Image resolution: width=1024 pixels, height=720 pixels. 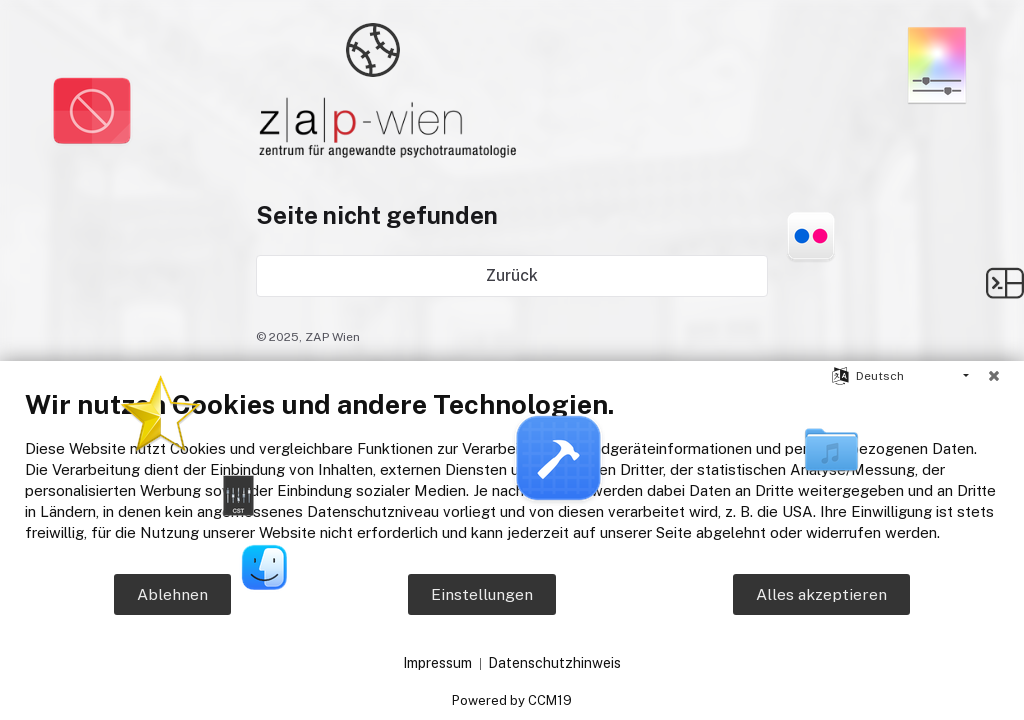 I want to click on access sports and activity emoji, so click(x=373, y=50).